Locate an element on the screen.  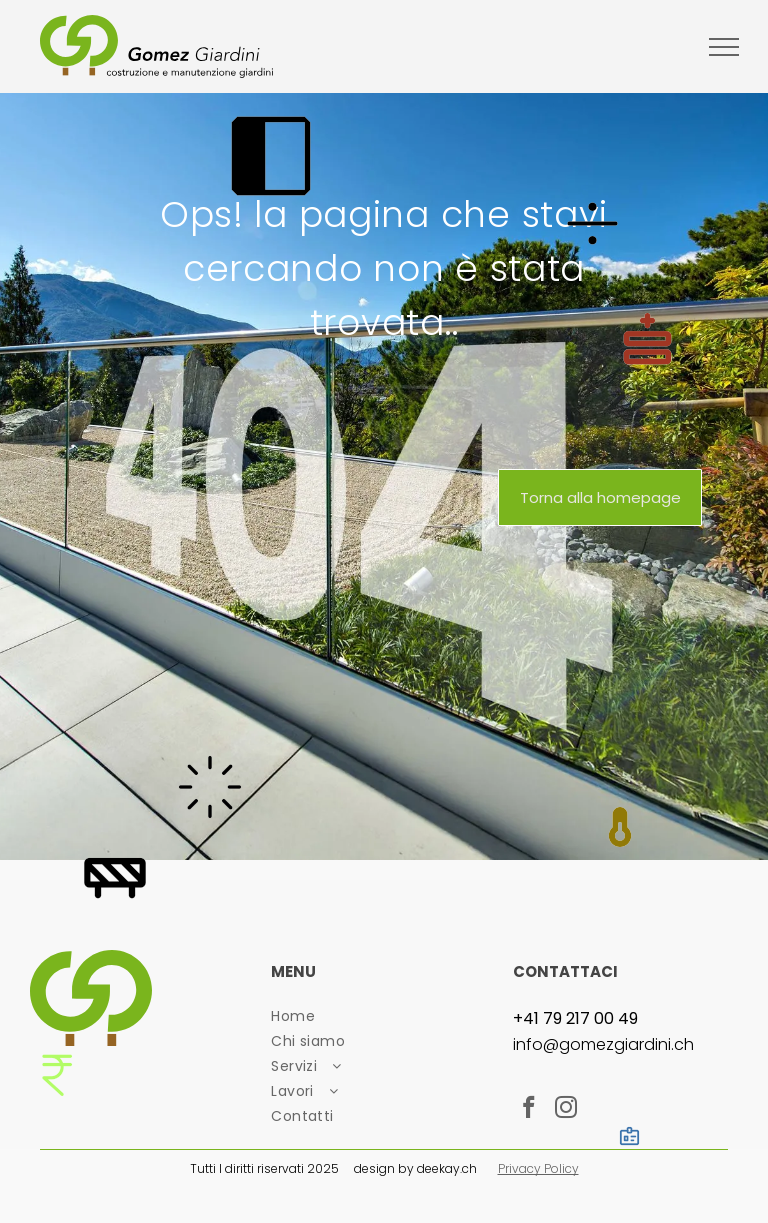
loading content in progress is located at coordinates (210, 787).